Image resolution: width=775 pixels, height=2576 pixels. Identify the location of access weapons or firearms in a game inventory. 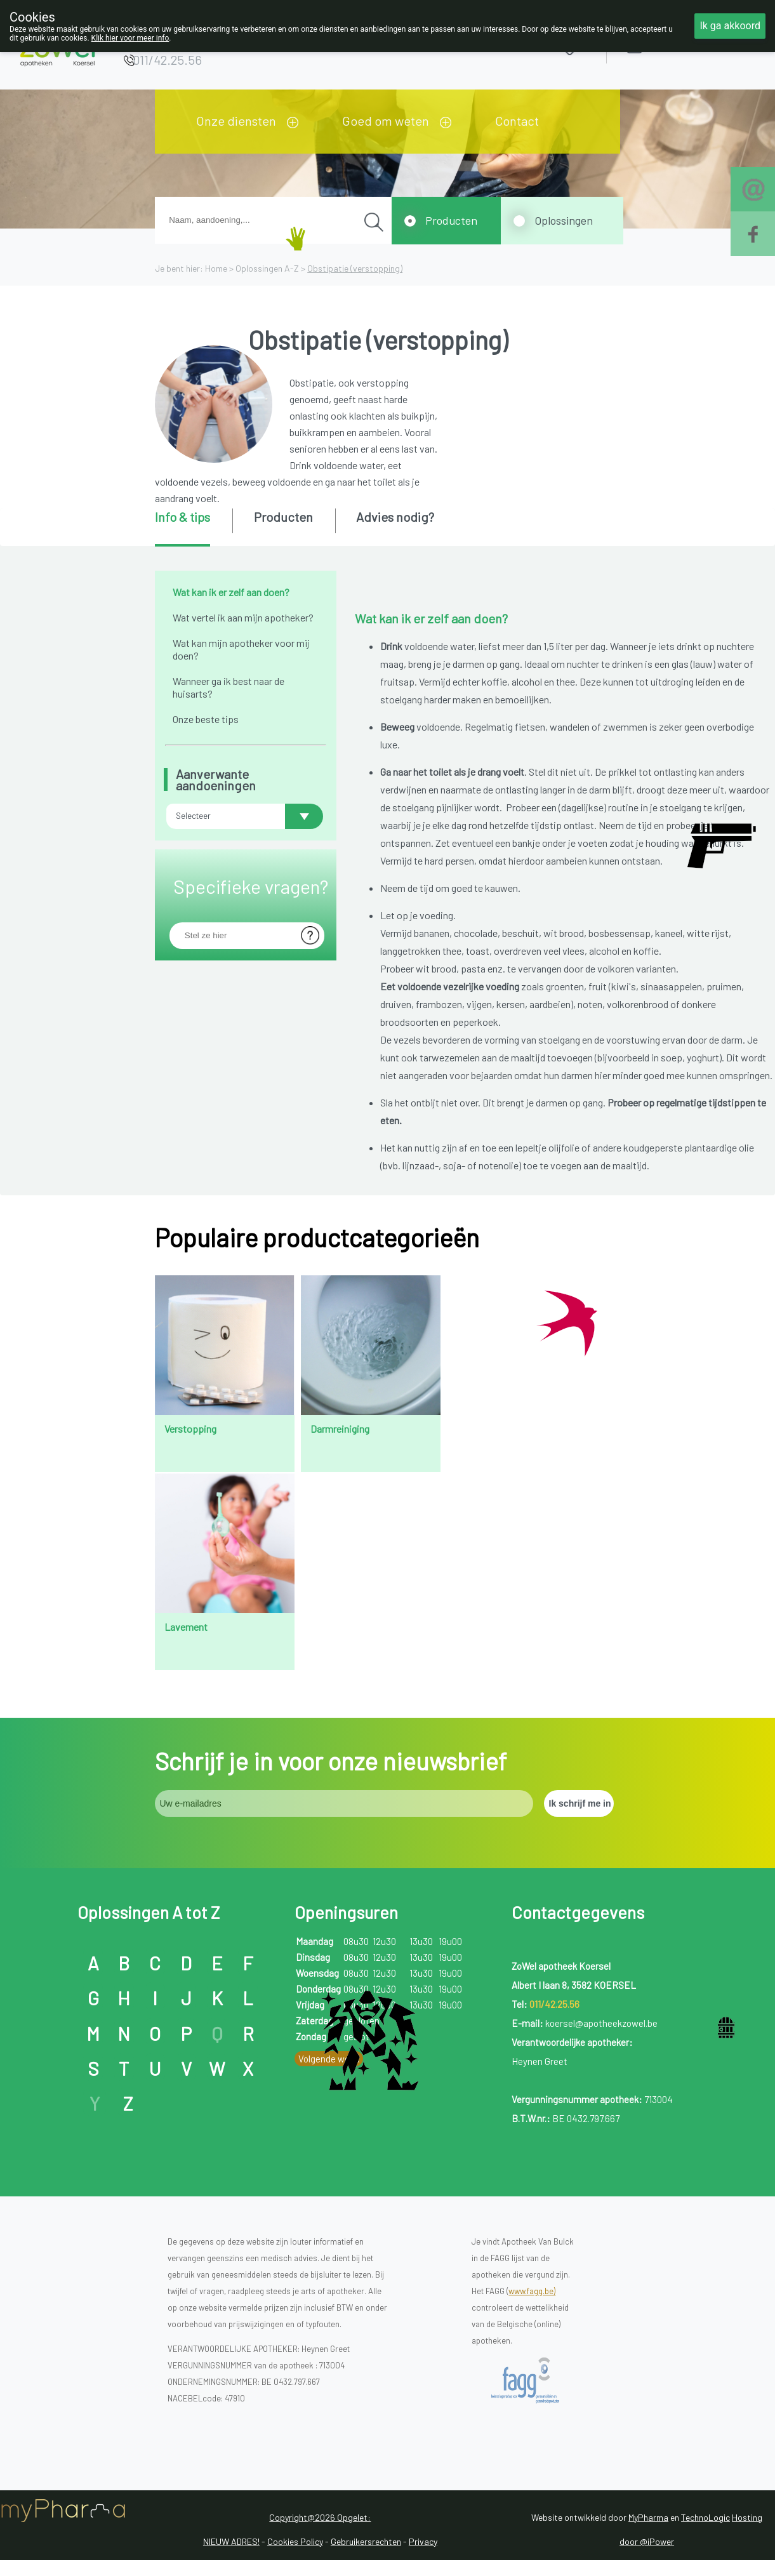
(721, 844).